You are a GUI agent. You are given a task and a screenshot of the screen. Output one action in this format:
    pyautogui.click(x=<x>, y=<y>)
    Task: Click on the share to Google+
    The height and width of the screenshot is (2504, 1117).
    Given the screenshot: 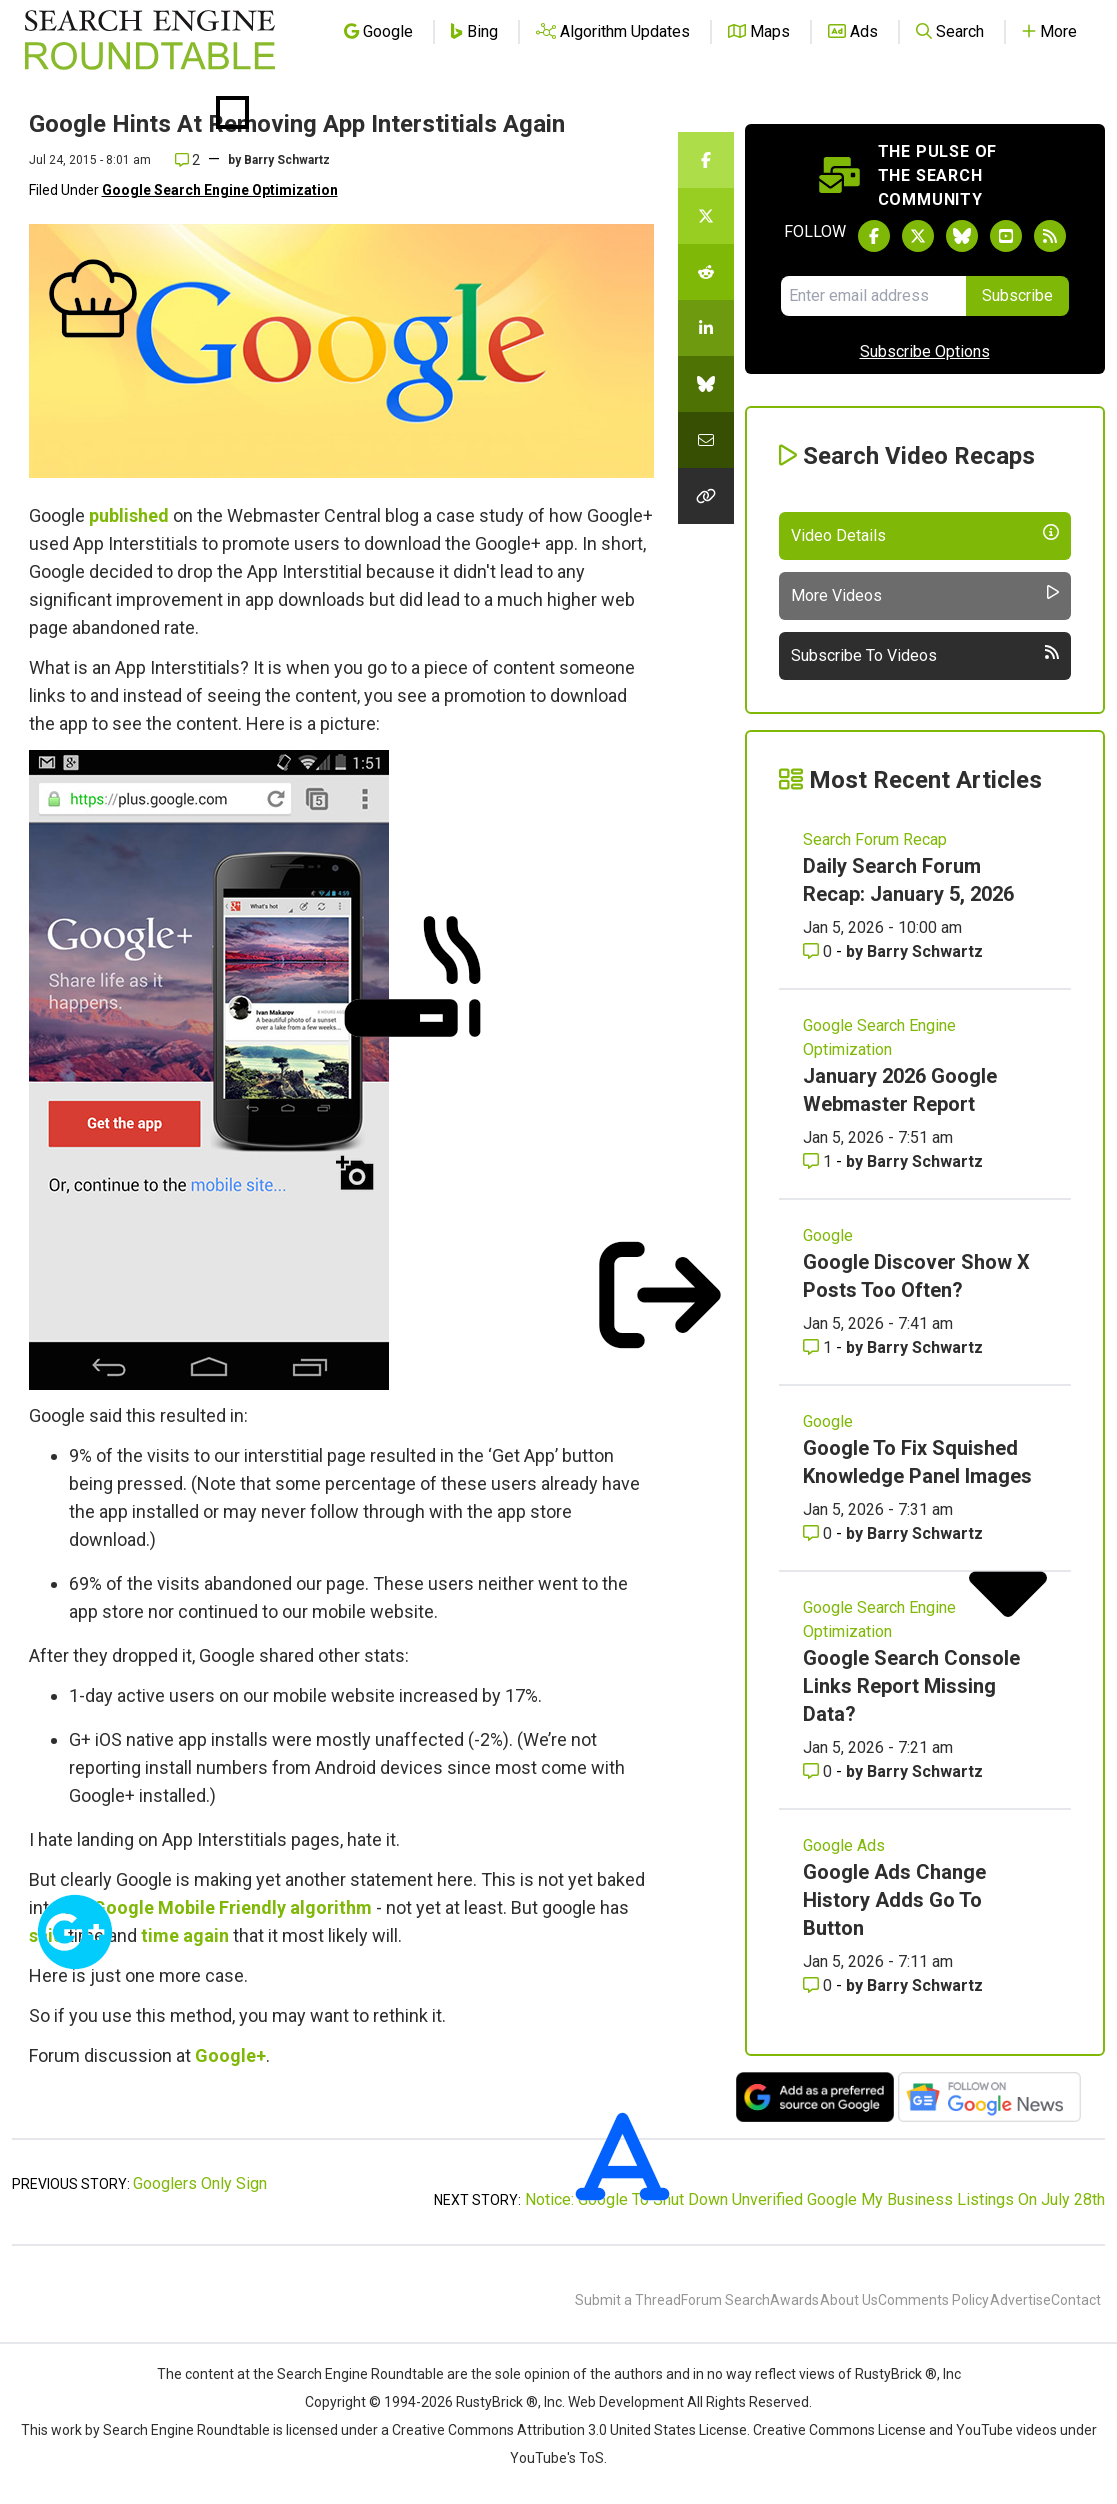 What is the action you would take?
    pyautogui.click(x=75, y=1932)
    